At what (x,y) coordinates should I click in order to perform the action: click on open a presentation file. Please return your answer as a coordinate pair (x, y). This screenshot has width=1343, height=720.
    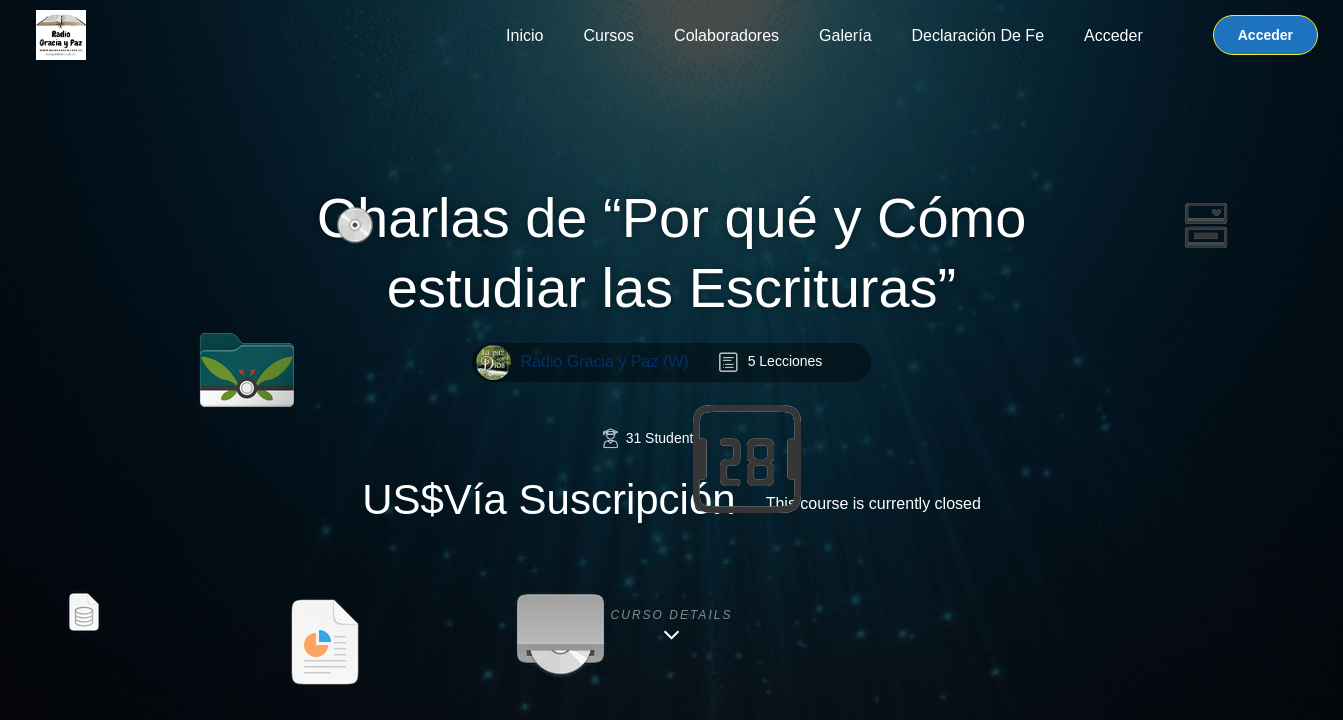
    Looking at the image, I should click on (325, 642).